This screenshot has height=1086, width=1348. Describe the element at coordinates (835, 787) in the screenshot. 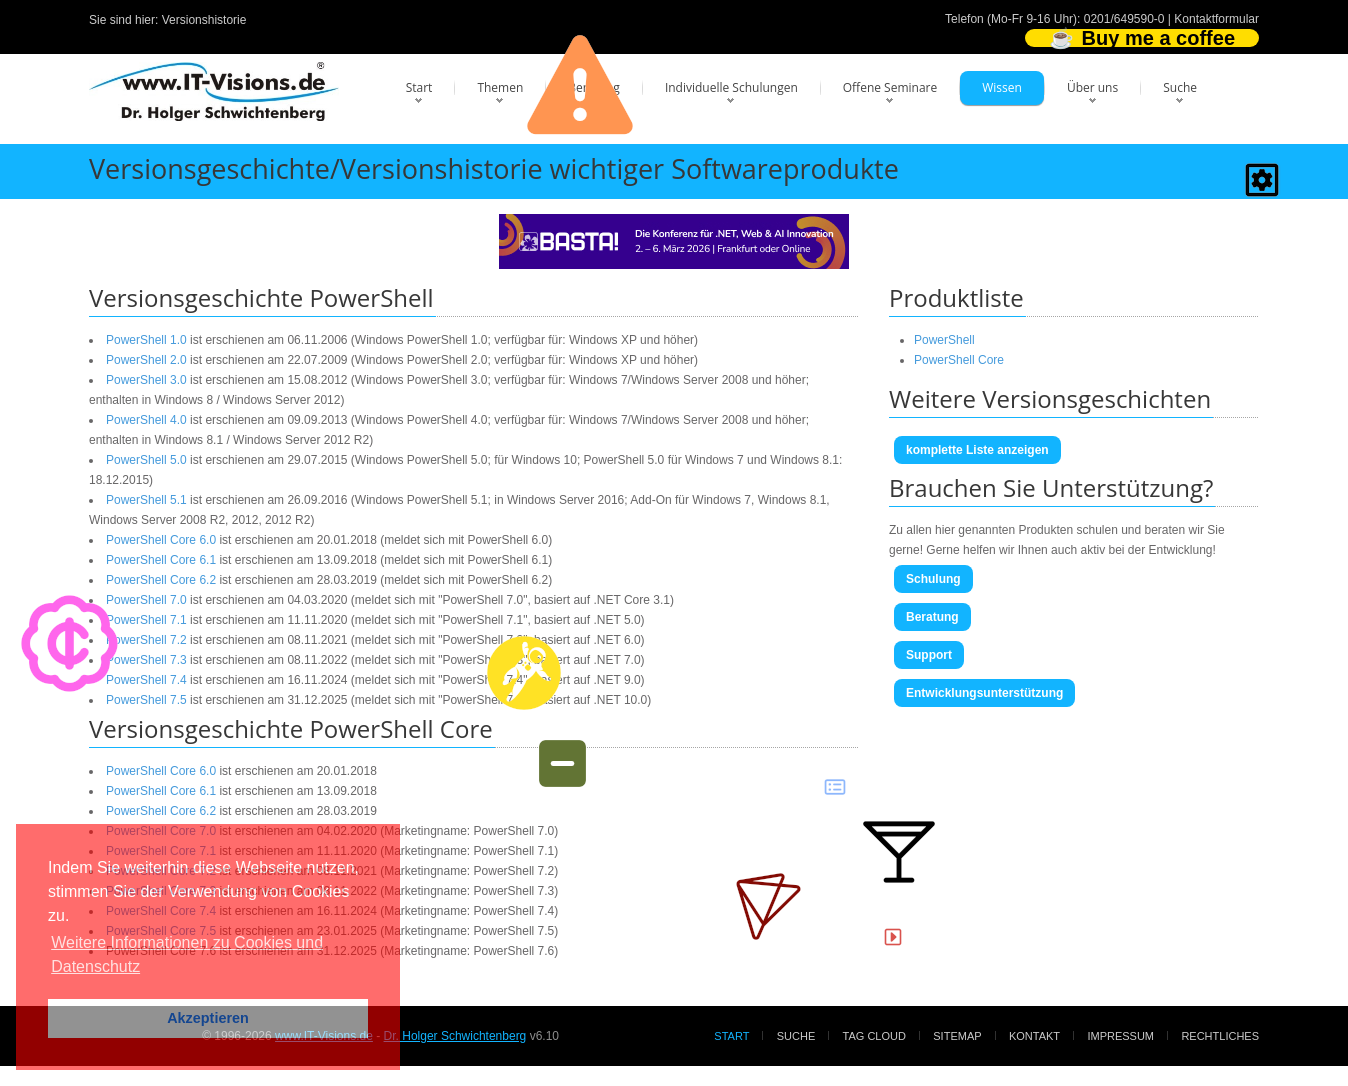

I see `view list details or summary` at that location.